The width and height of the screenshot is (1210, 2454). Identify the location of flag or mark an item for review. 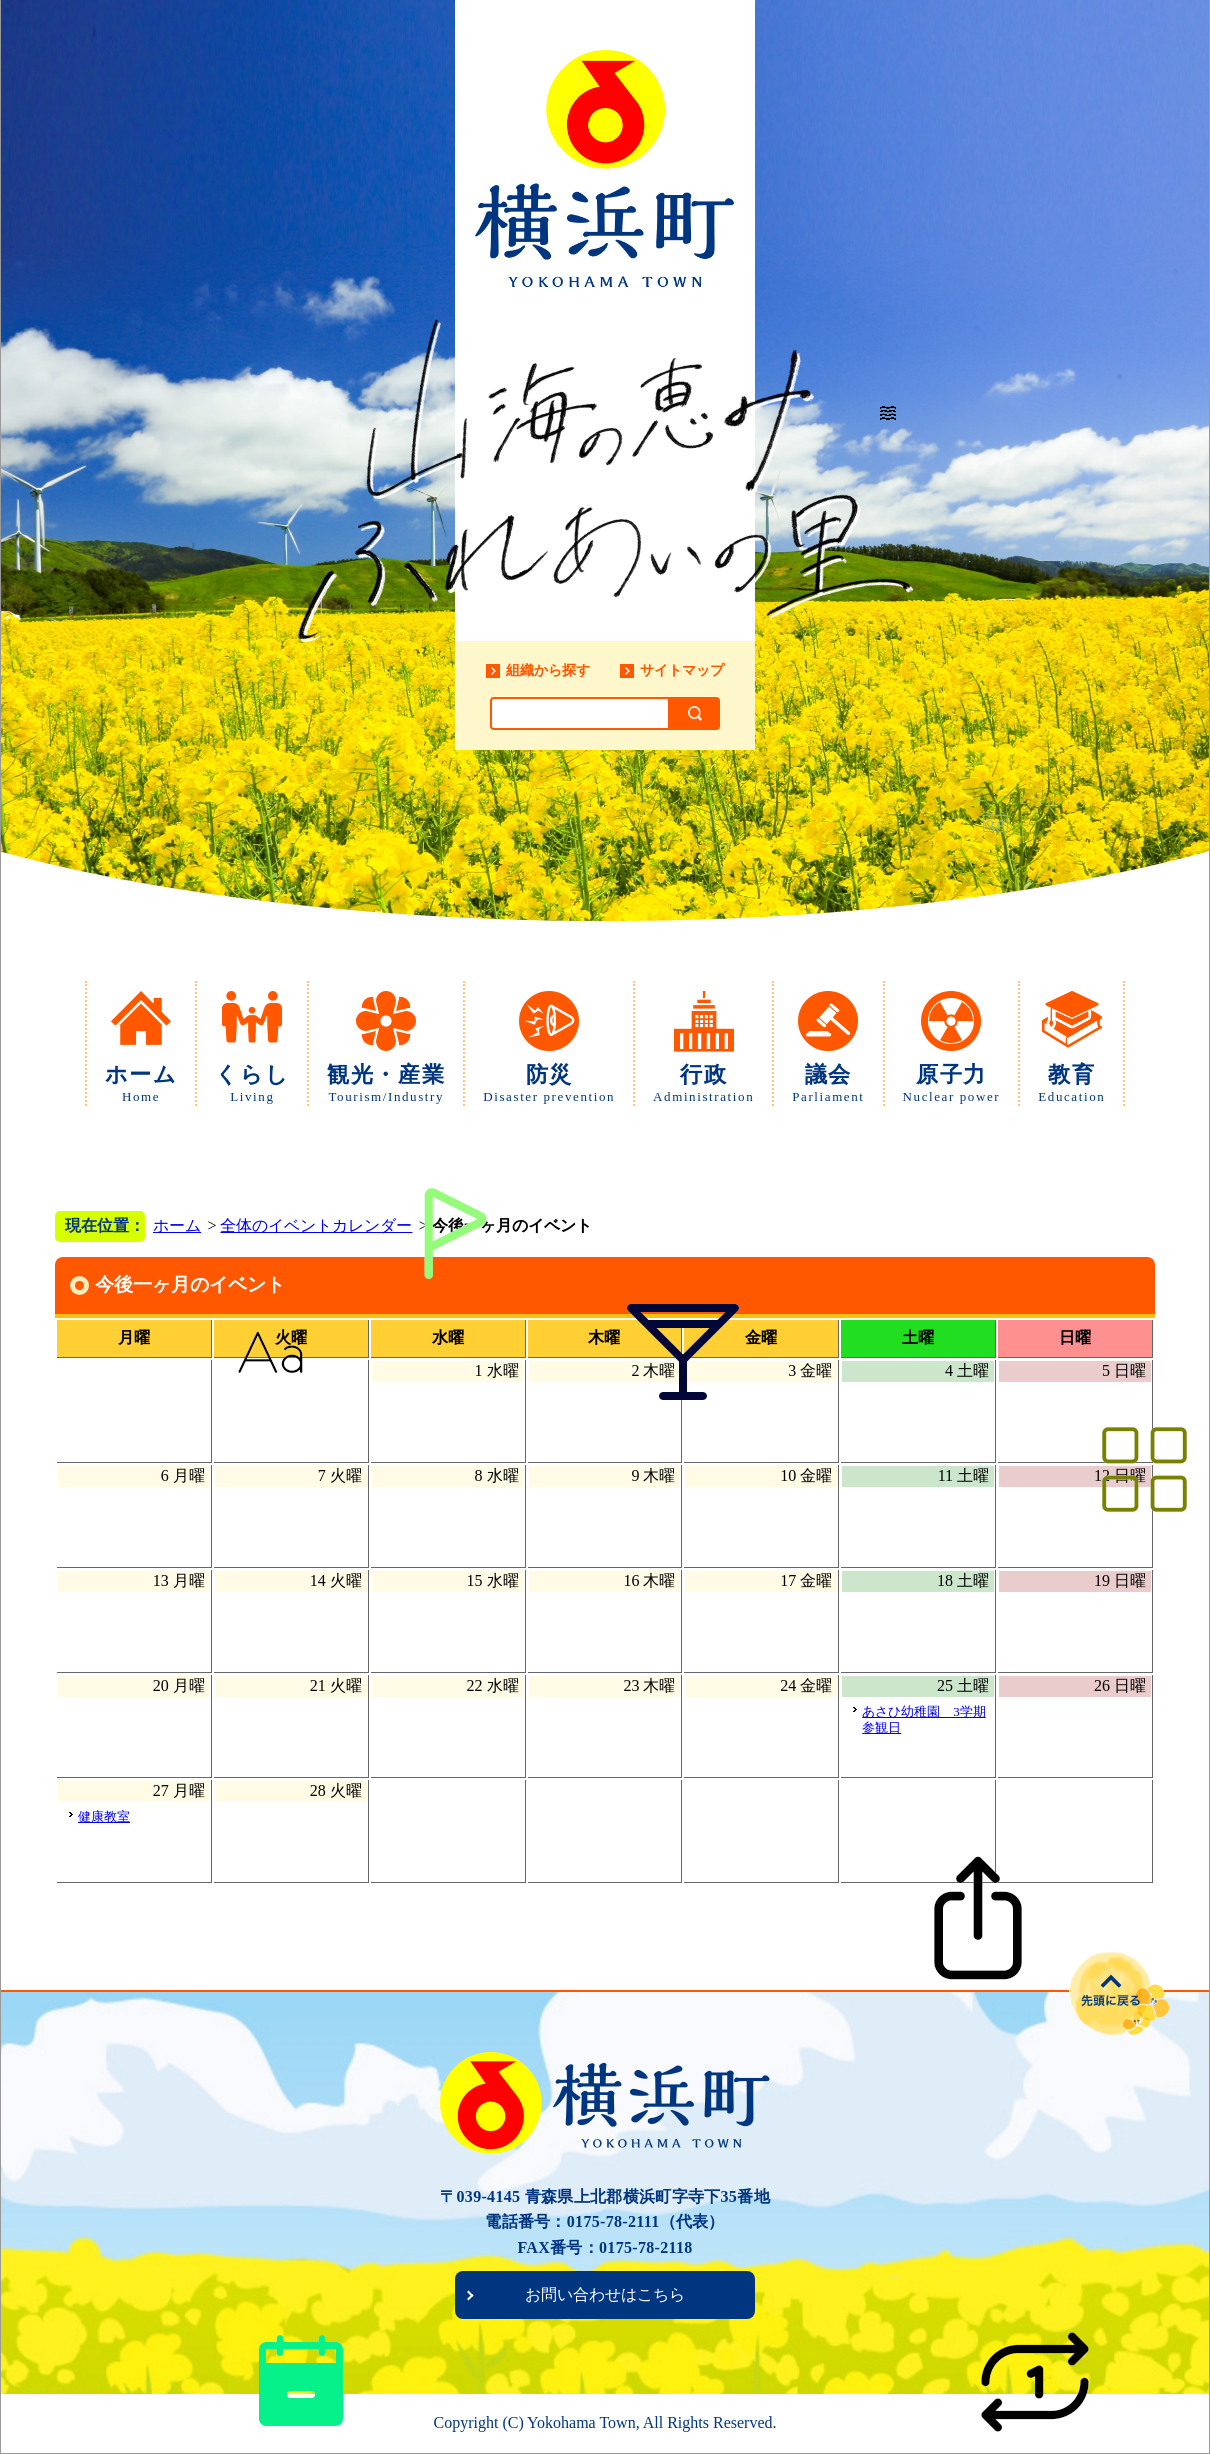
(453, 1233).